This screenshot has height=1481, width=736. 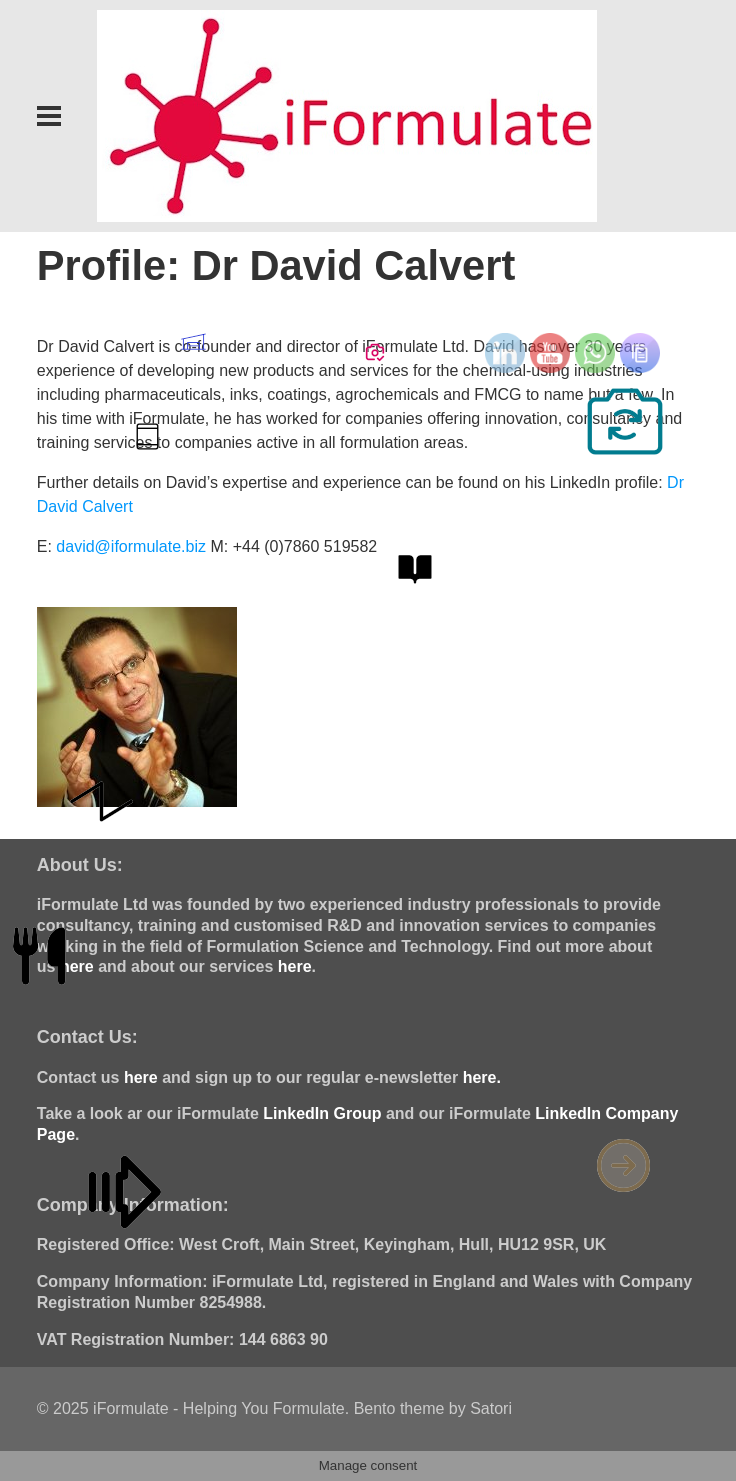 I want to click on photo successfully uploaded or verified, so click(x=375, y=352).